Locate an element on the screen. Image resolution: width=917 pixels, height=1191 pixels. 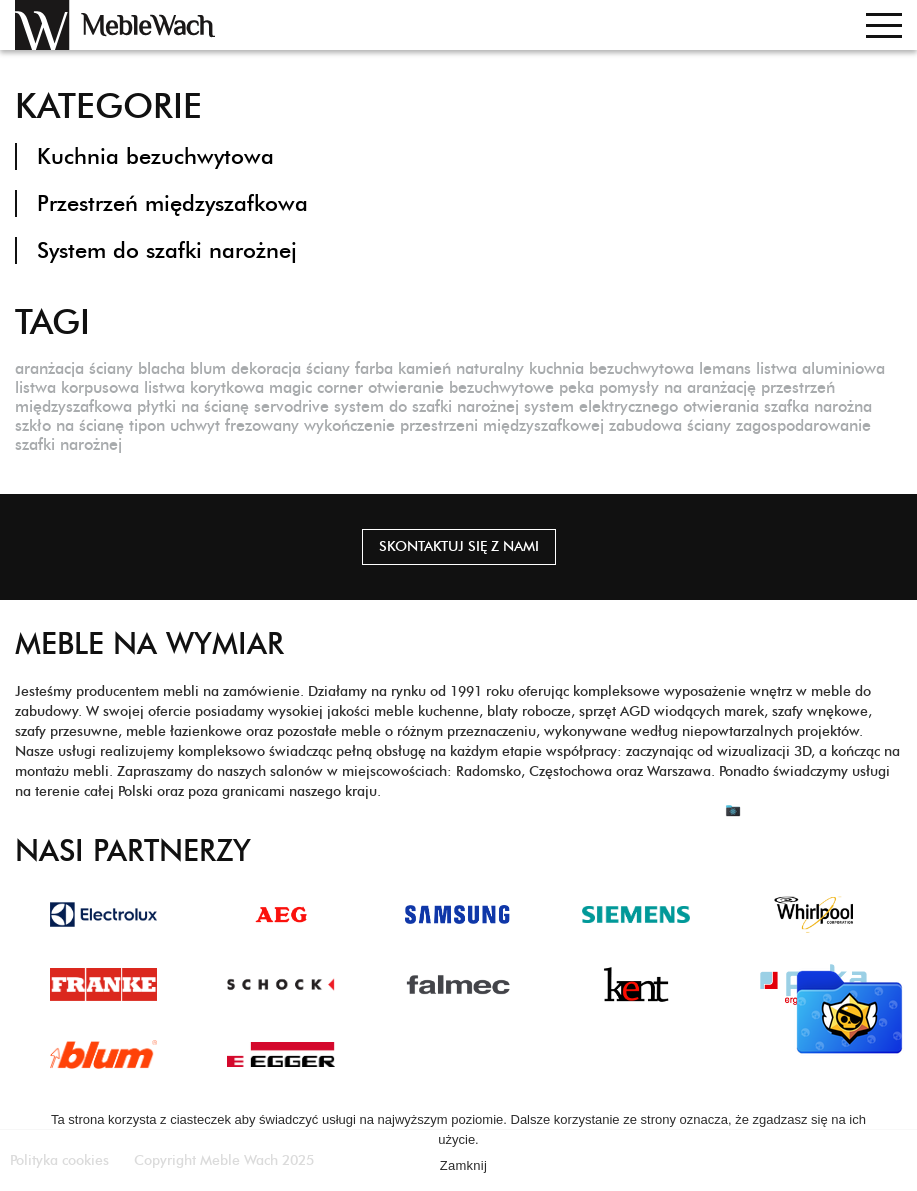
open brawl stars game folder is located at coordinates (849, 1015).